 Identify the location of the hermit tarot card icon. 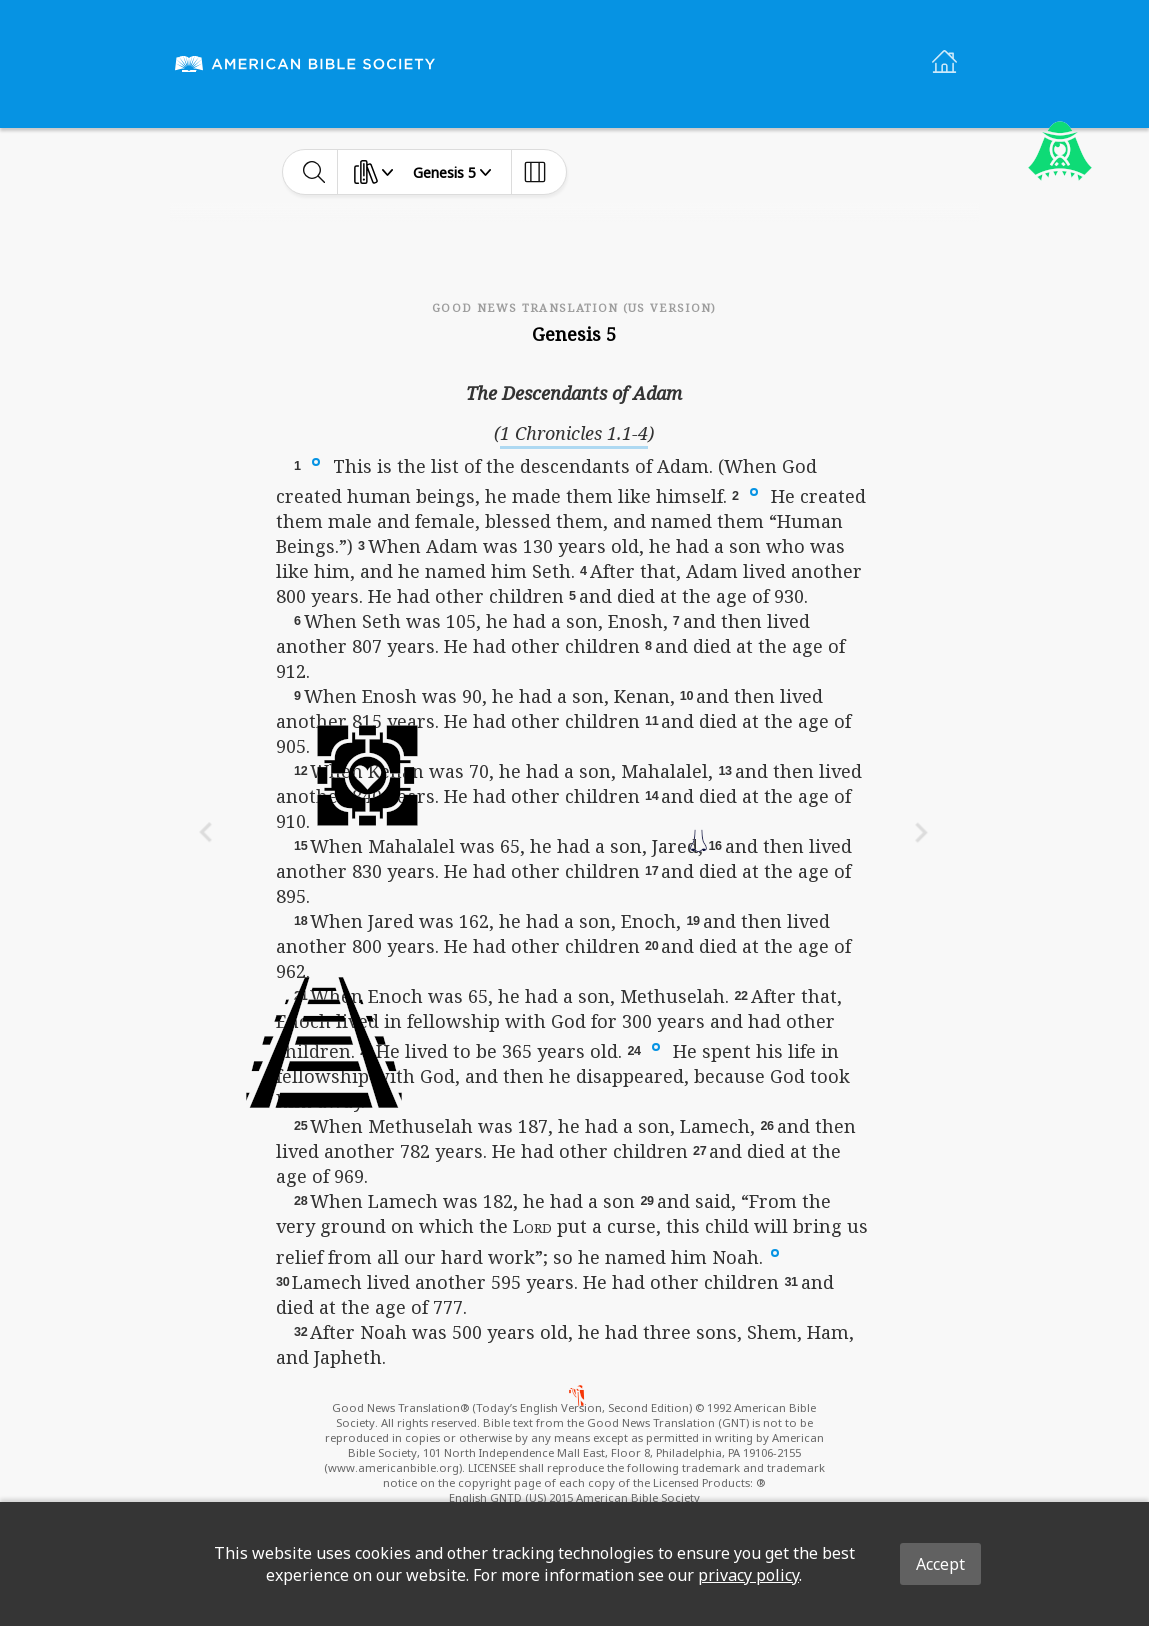
(577, 1395).